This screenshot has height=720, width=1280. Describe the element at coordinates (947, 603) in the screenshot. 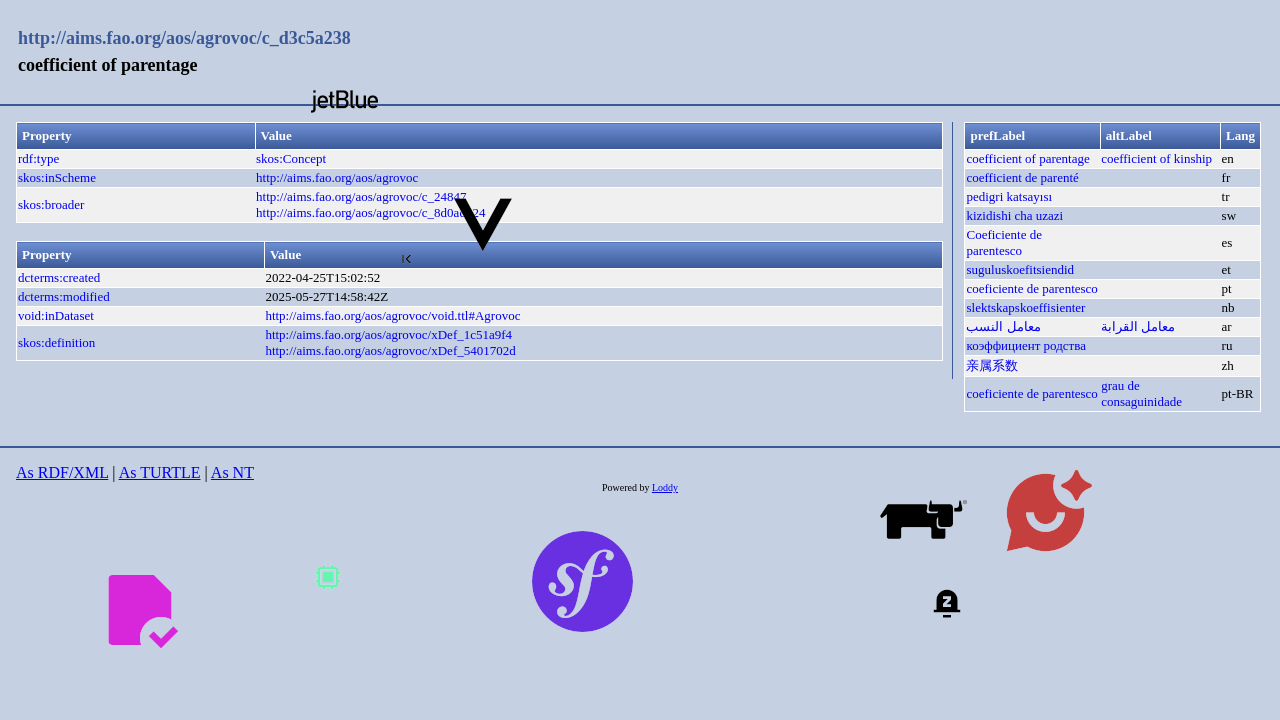

I see `snooze notifications temporarily` at that location.